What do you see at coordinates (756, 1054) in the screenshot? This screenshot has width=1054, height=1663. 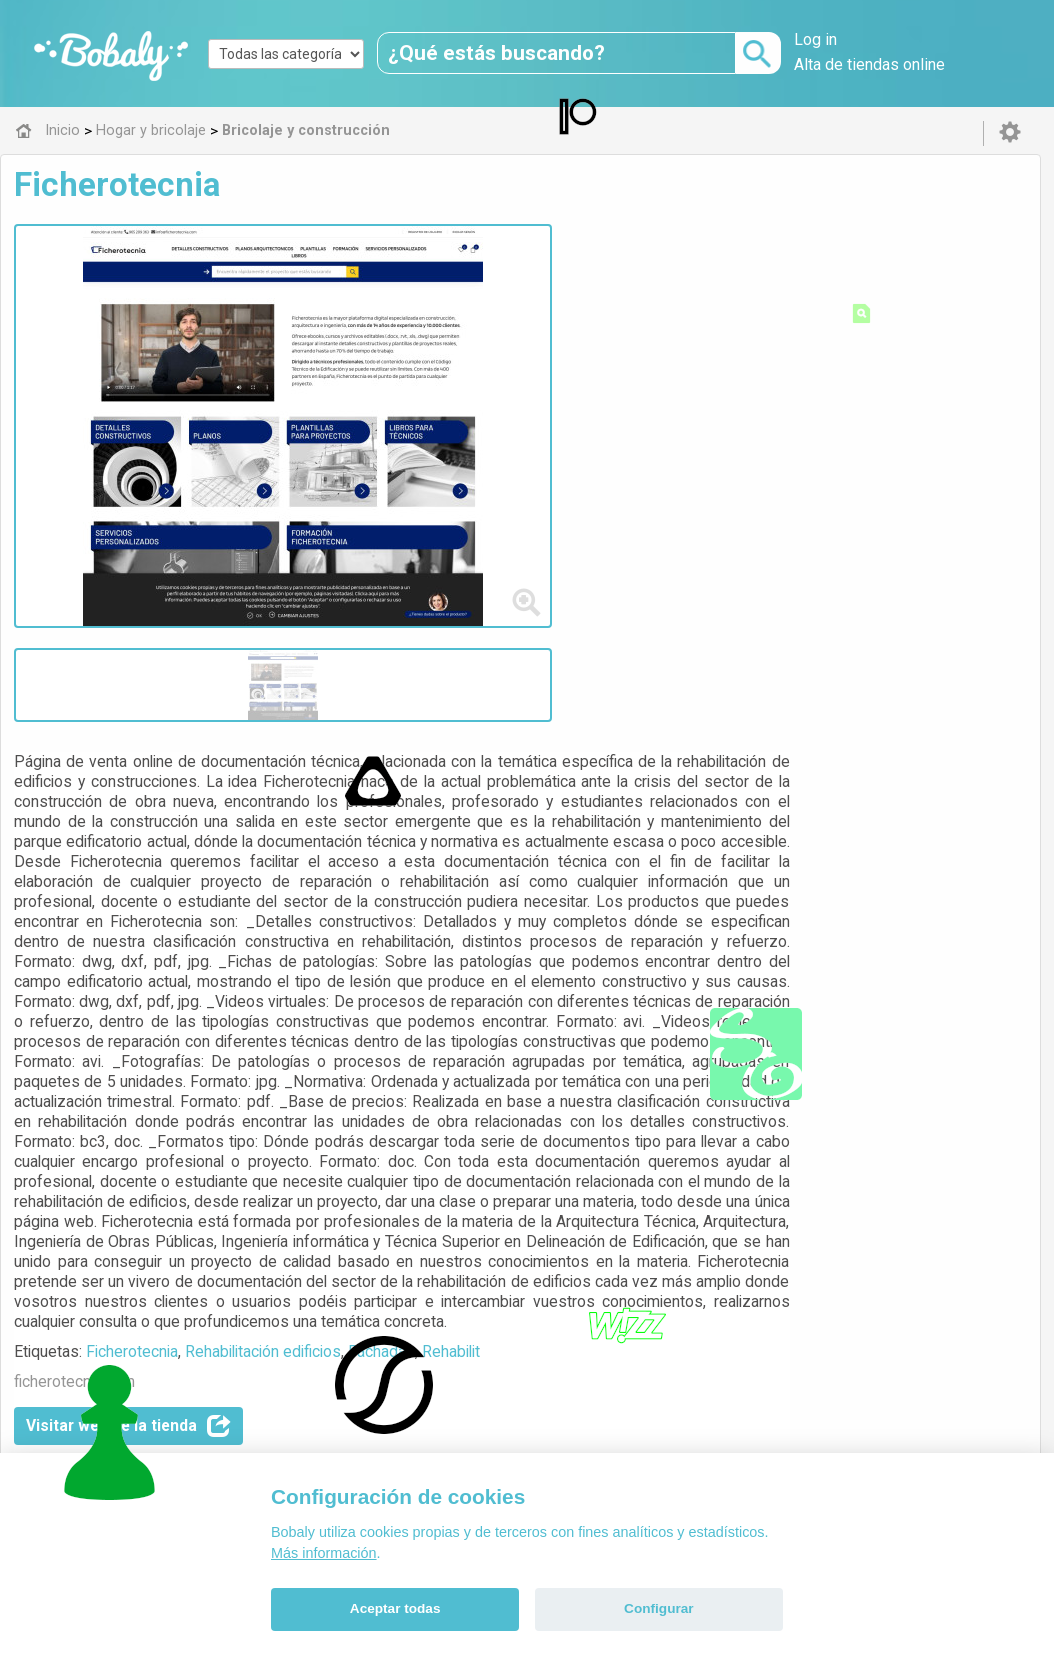 I see `visit The Sounds Resource website` at bounding box center [756, 1054].